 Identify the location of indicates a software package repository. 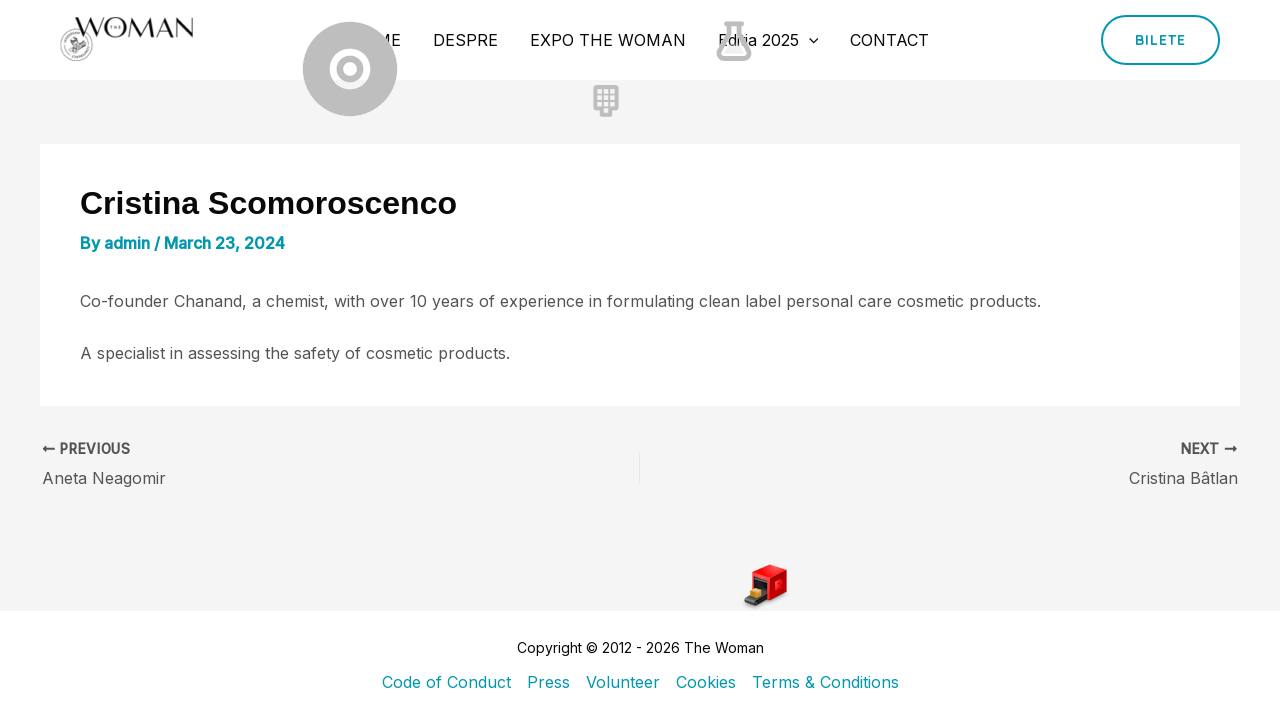
(765, 585).